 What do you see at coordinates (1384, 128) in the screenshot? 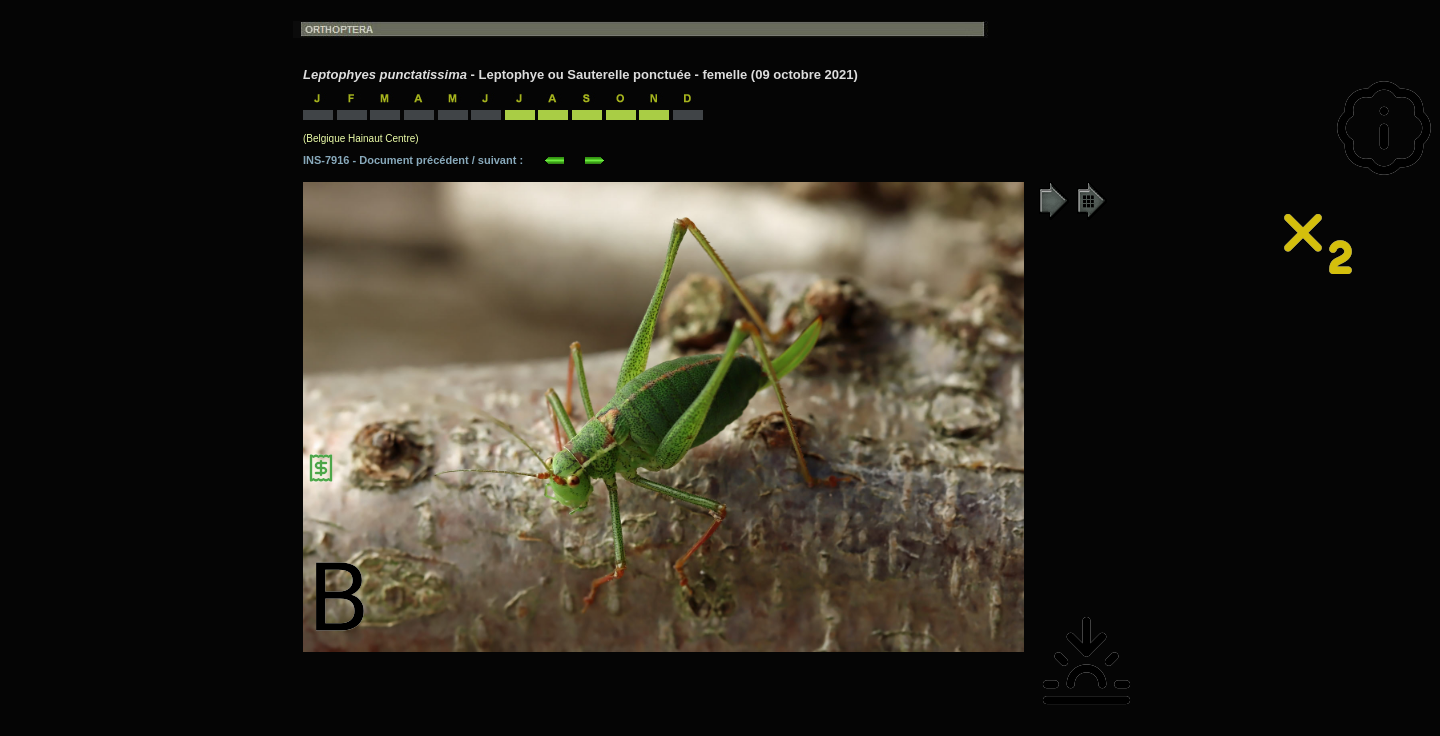
I see `view information or details` at bounding box center [1384, 128].